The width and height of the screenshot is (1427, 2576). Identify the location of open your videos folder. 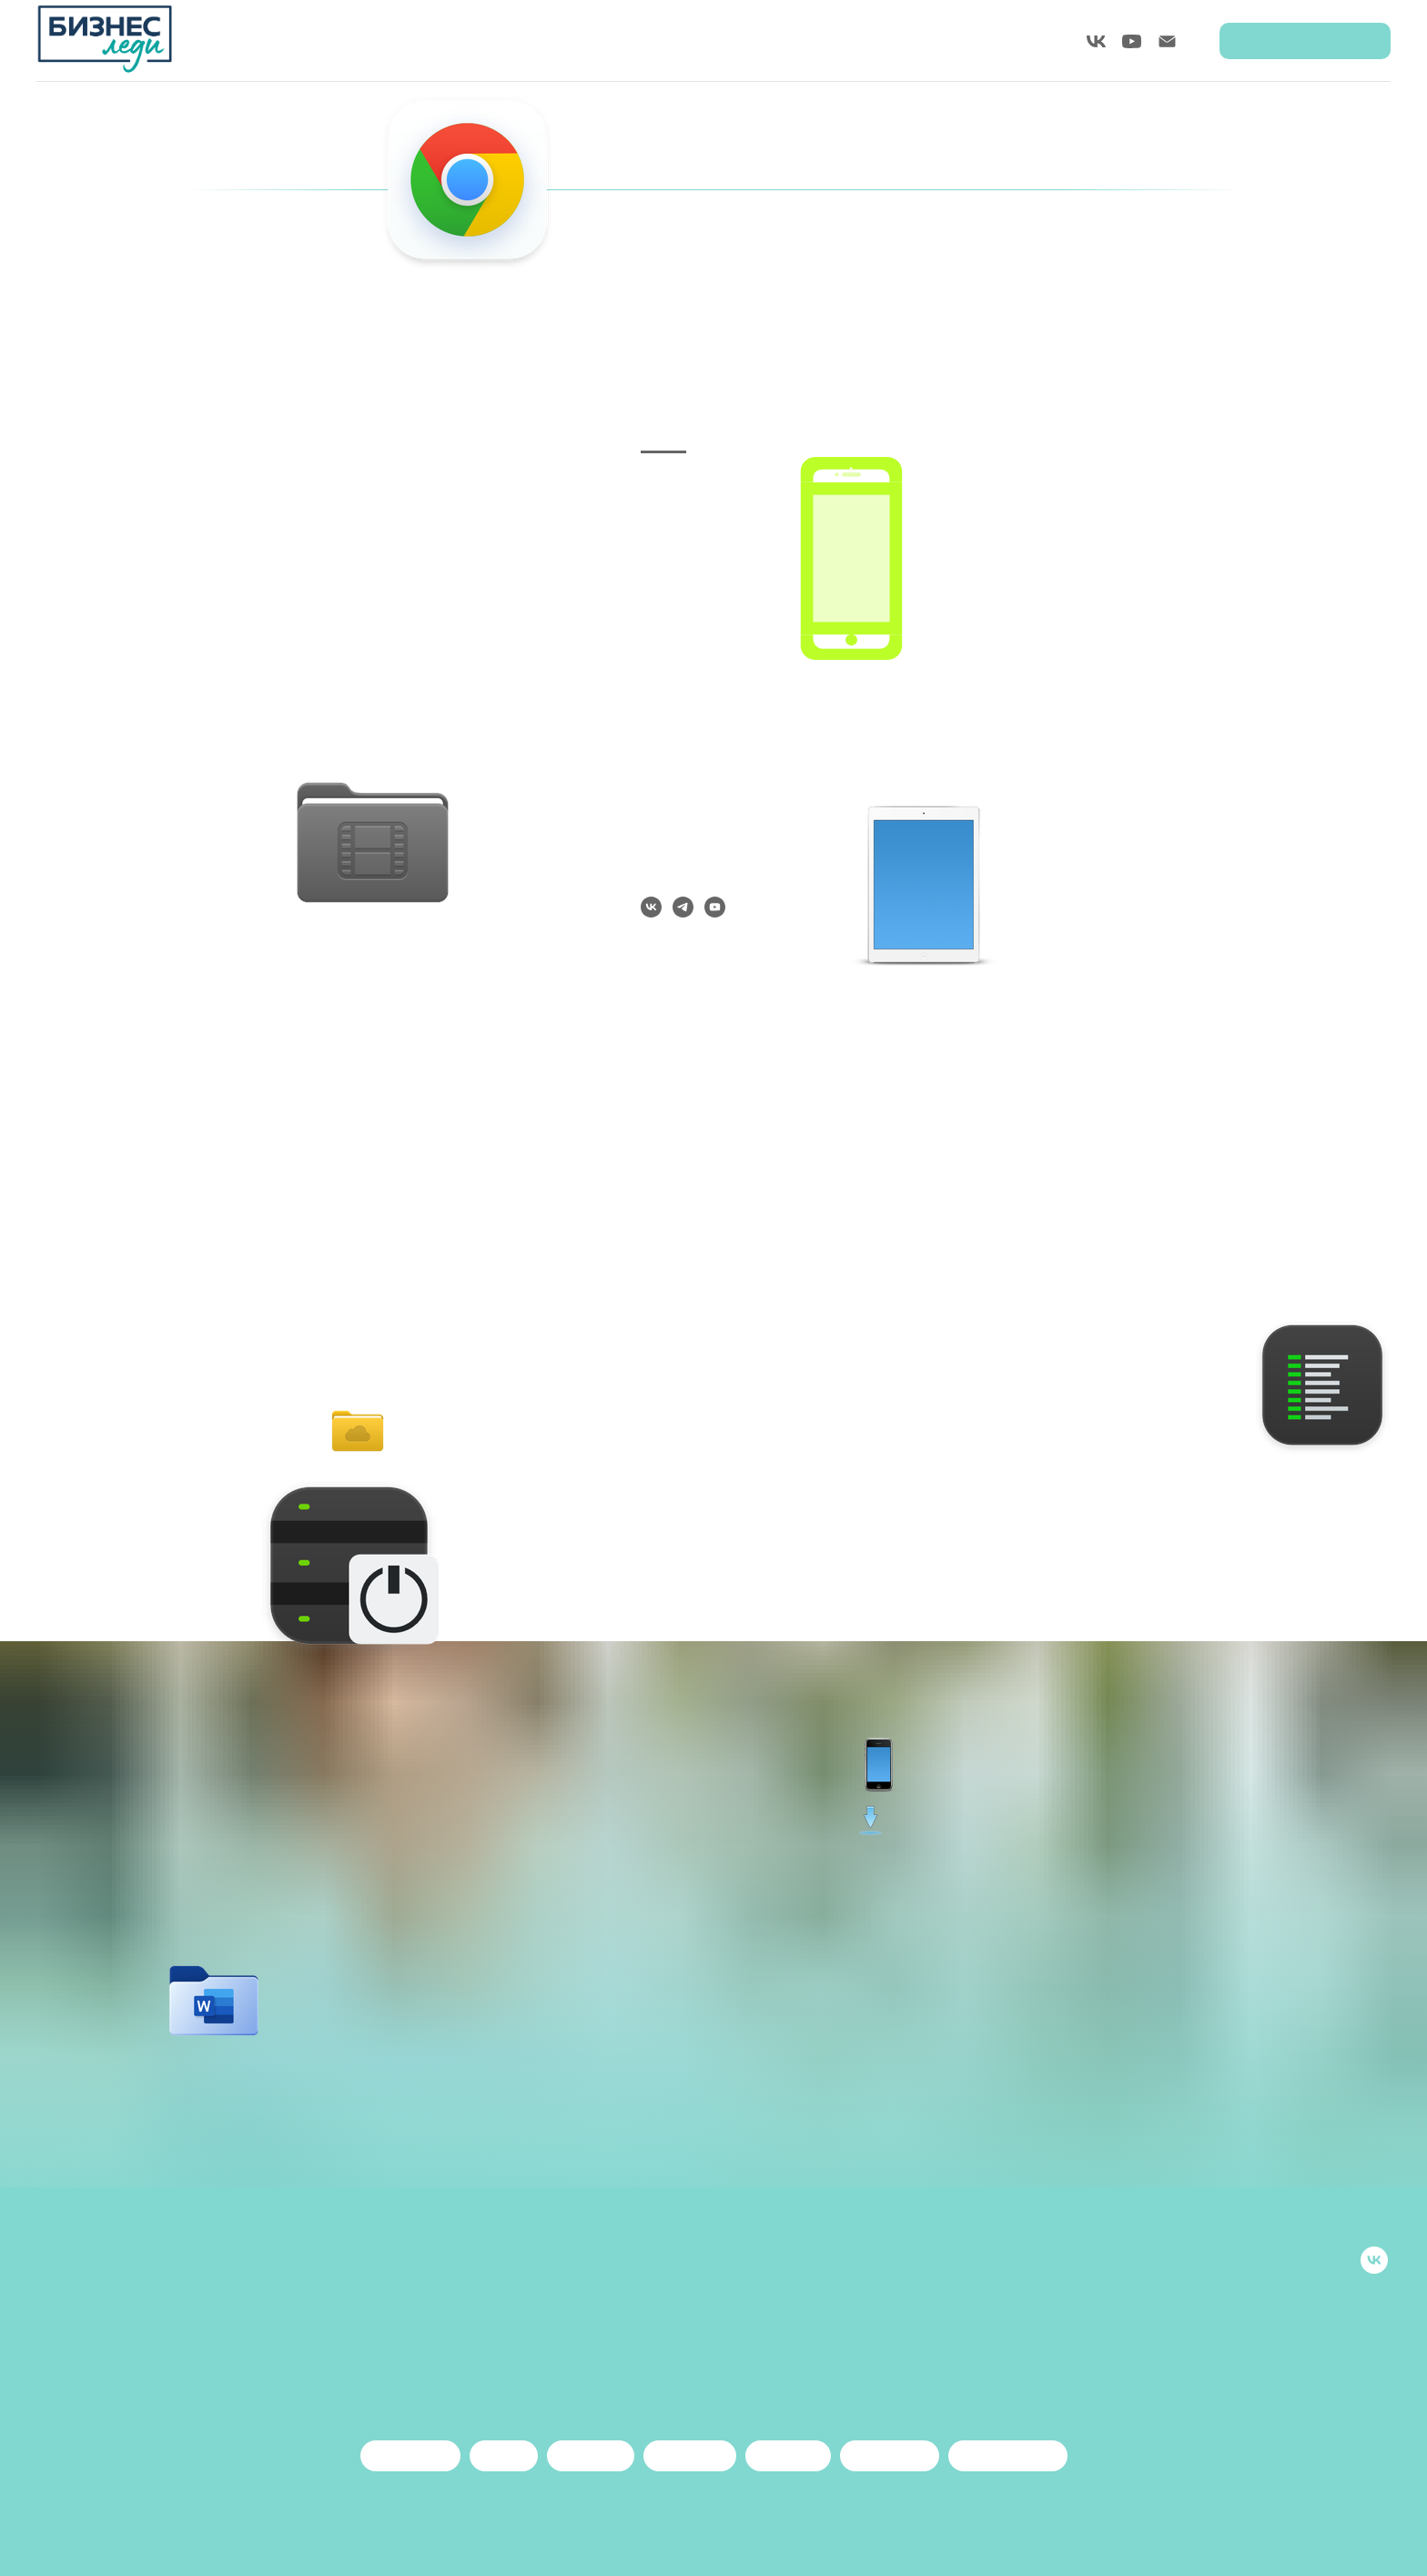
(372, 842).